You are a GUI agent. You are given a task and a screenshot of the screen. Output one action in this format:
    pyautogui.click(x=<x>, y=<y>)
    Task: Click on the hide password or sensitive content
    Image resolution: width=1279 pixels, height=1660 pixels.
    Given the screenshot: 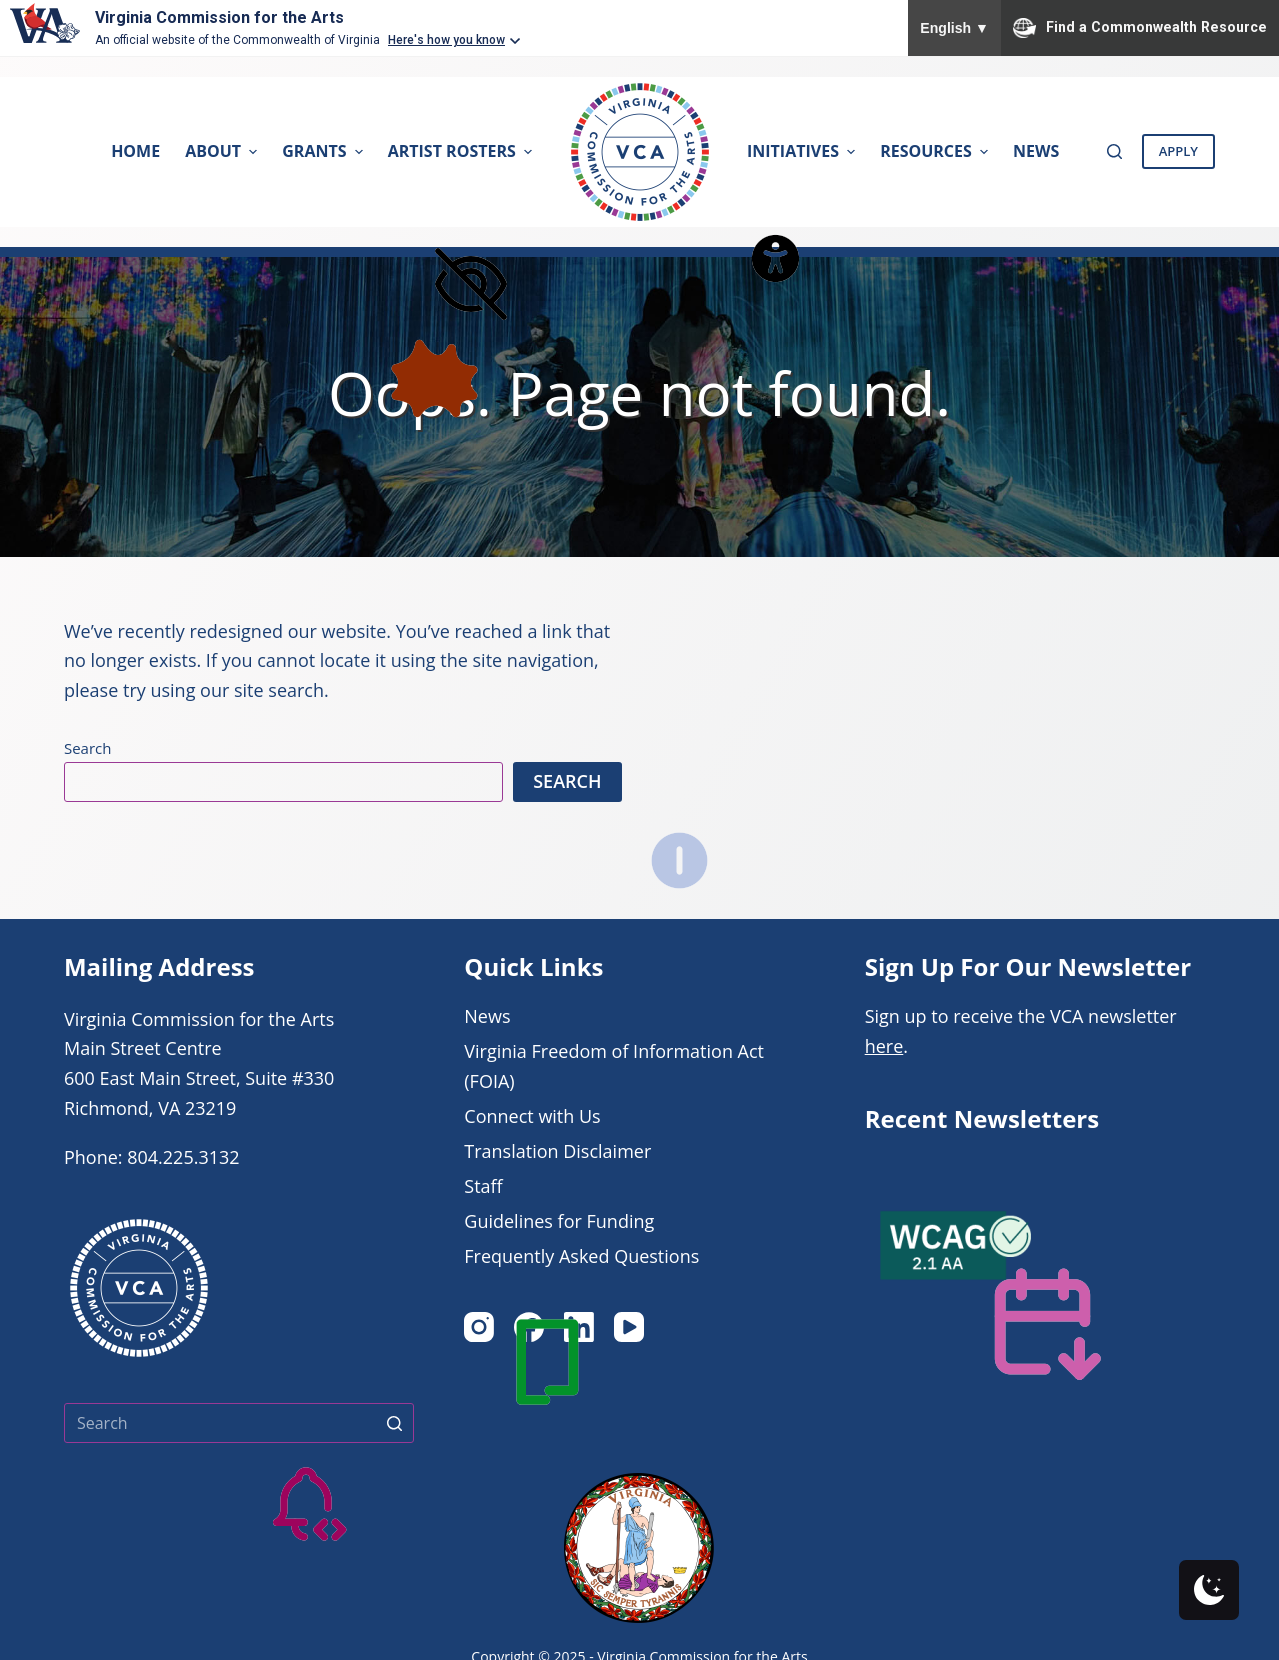 What is the action you would take?
    pyautogui.click(x=471, y=284)
    